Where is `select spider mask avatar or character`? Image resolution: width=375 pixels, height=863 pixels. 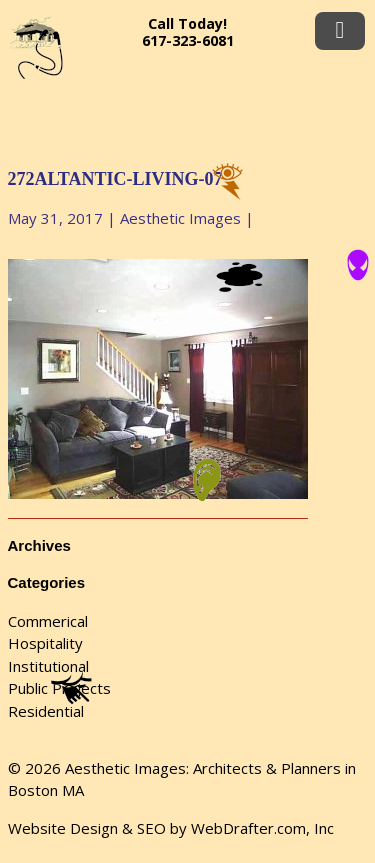
select spider mask avatar or character is located at coordinates (358, 265).